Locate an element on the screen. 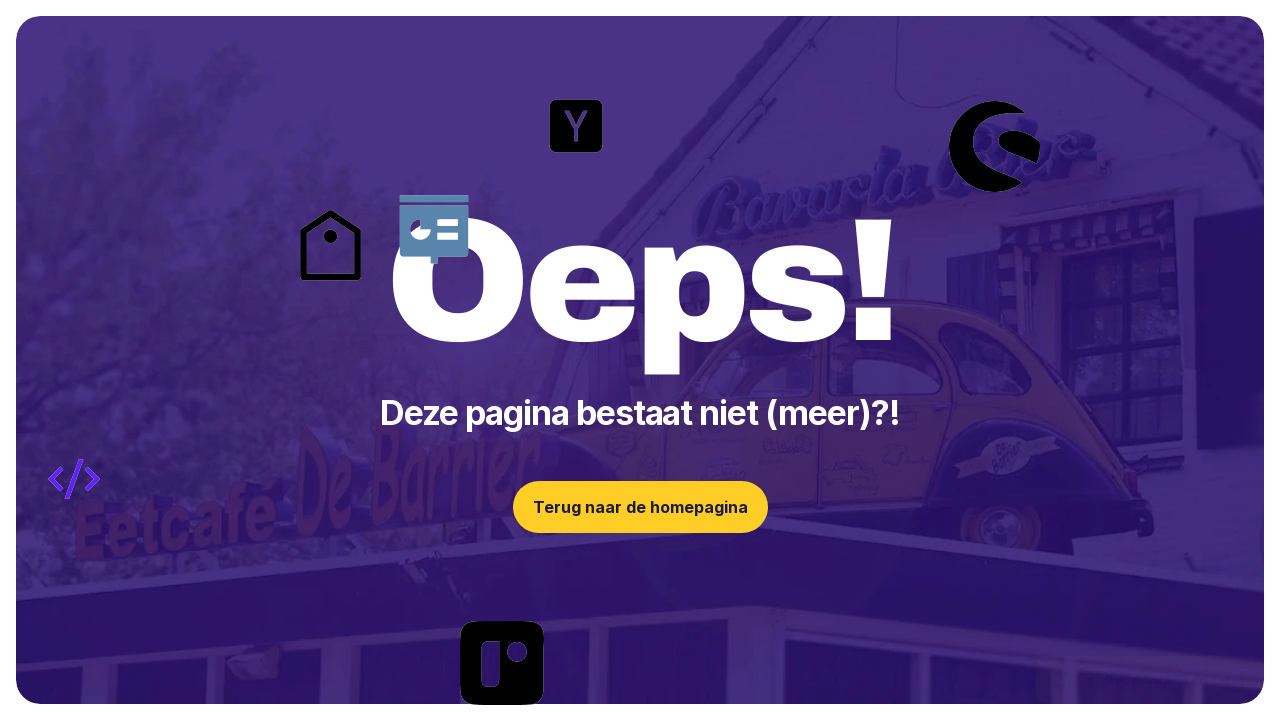 The image size is (1280, 720). rescript programming language logo is located at coordinates (502, 663).